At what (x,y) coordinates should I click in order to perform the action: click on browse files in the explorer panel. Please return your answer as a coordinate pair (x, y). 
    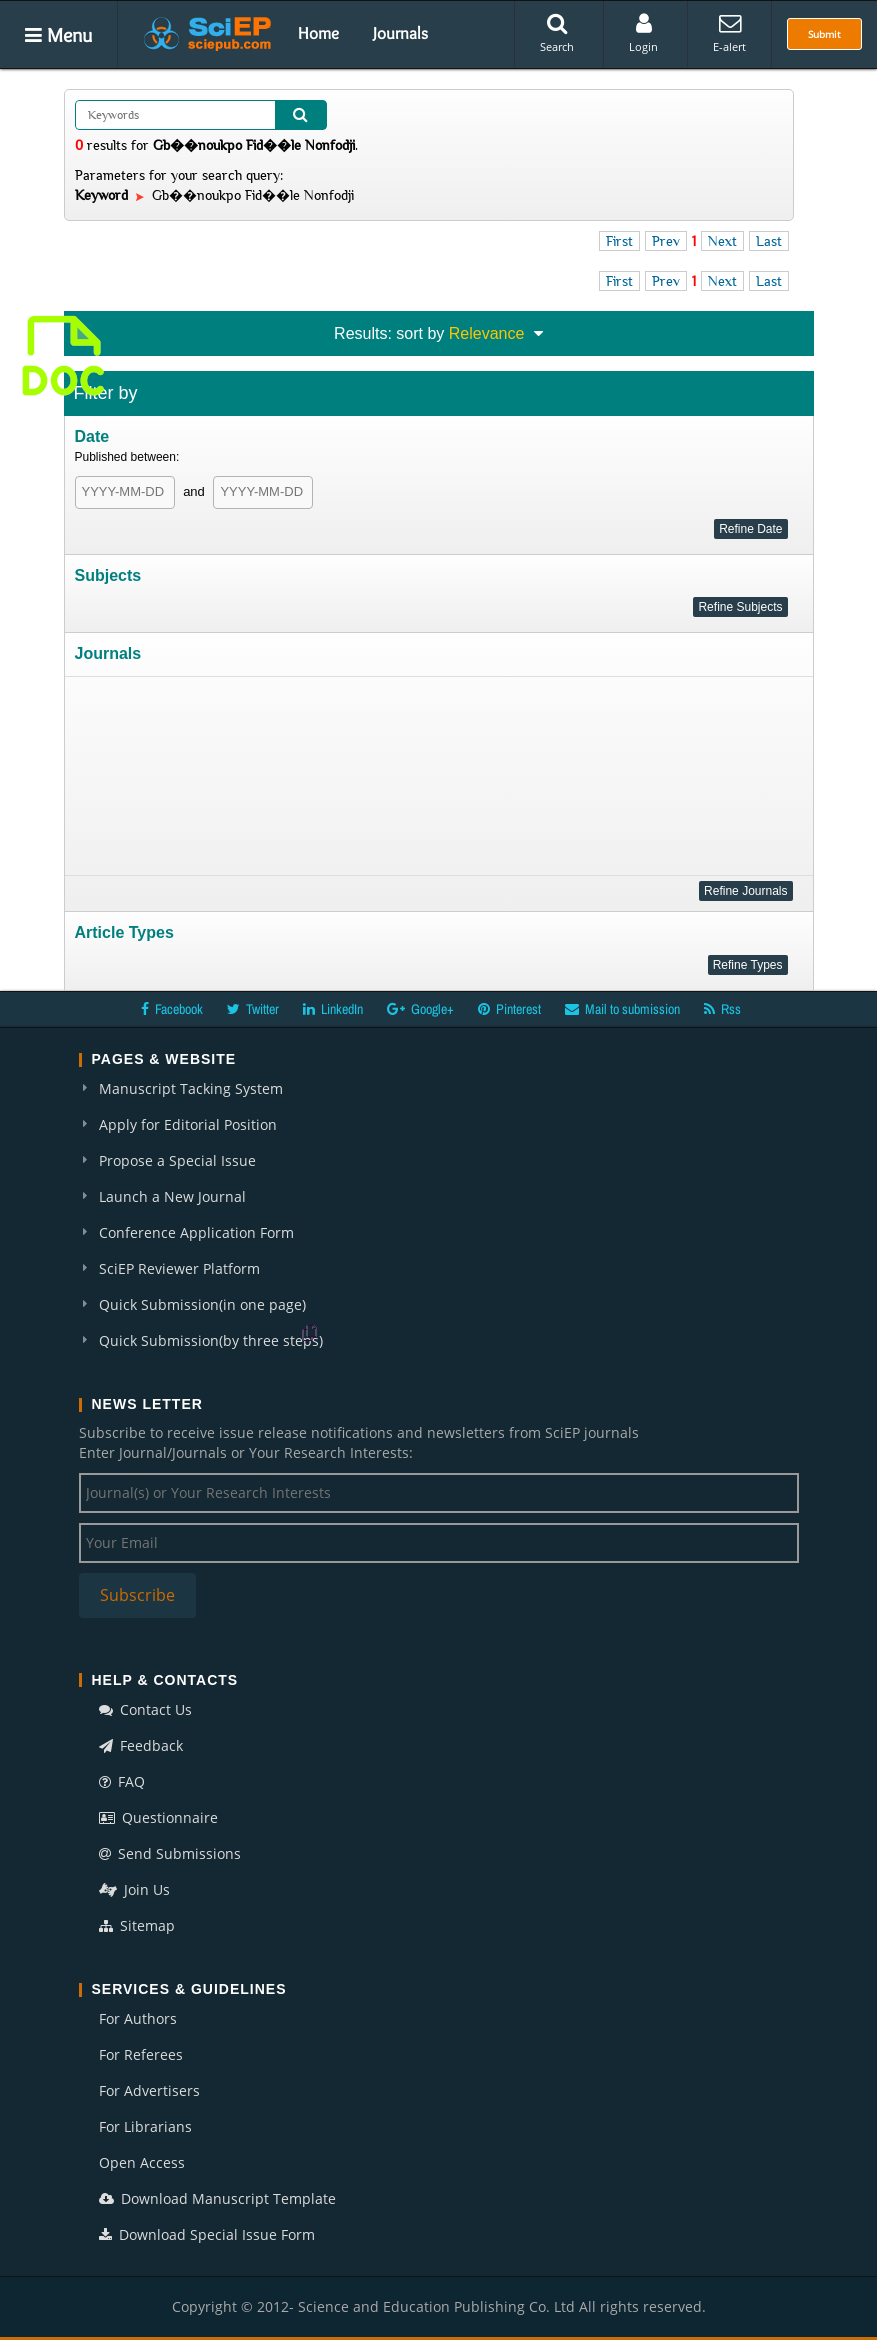
    Looking at the image, I should click on (310, 1333).